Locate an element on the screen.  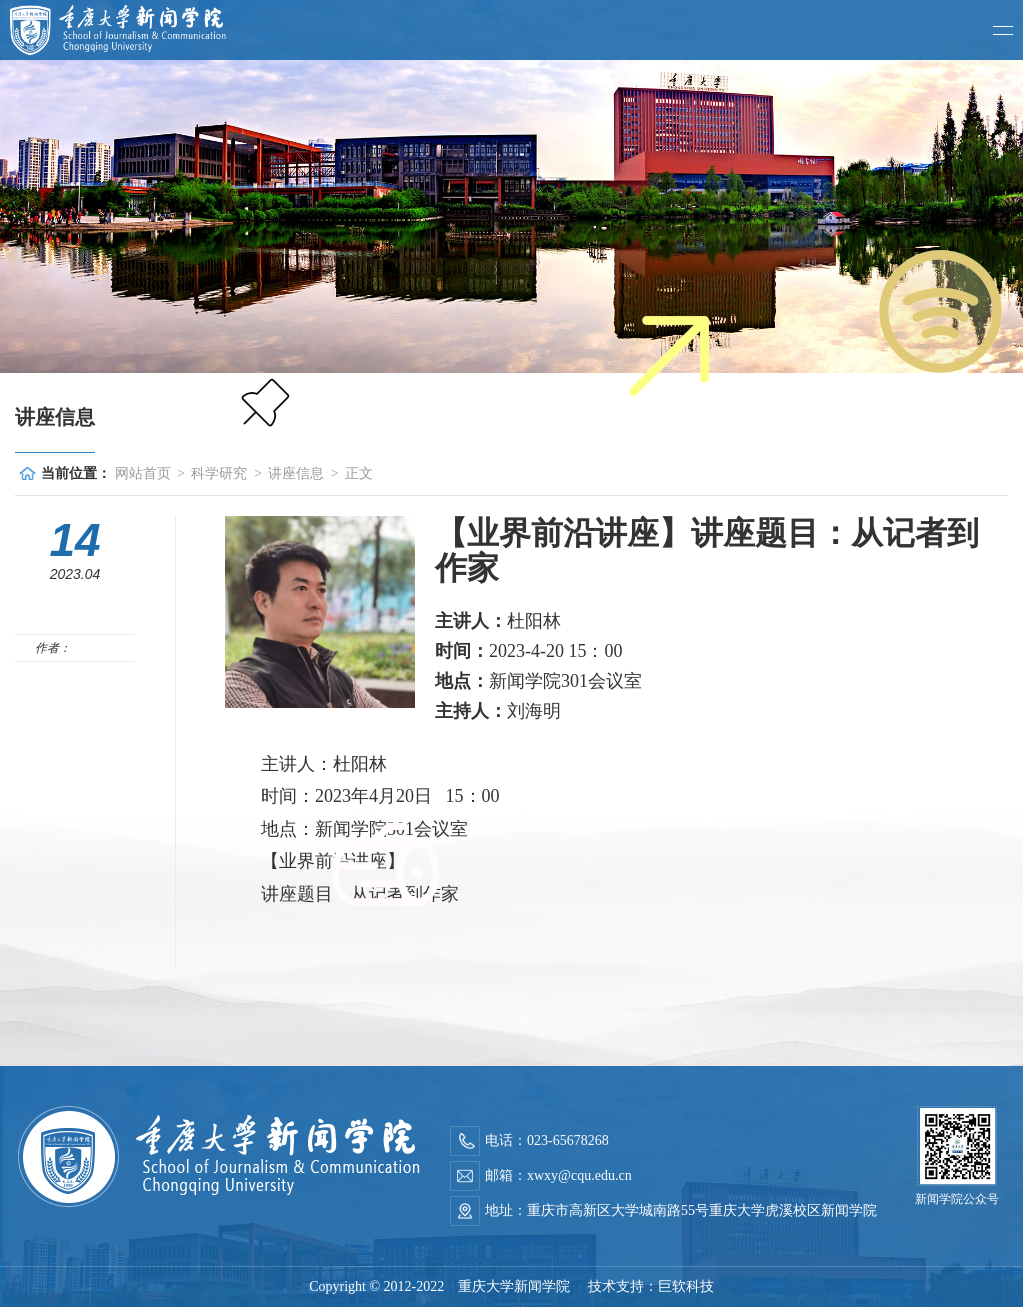
open Spotify app is located at coordinates (940, 311).